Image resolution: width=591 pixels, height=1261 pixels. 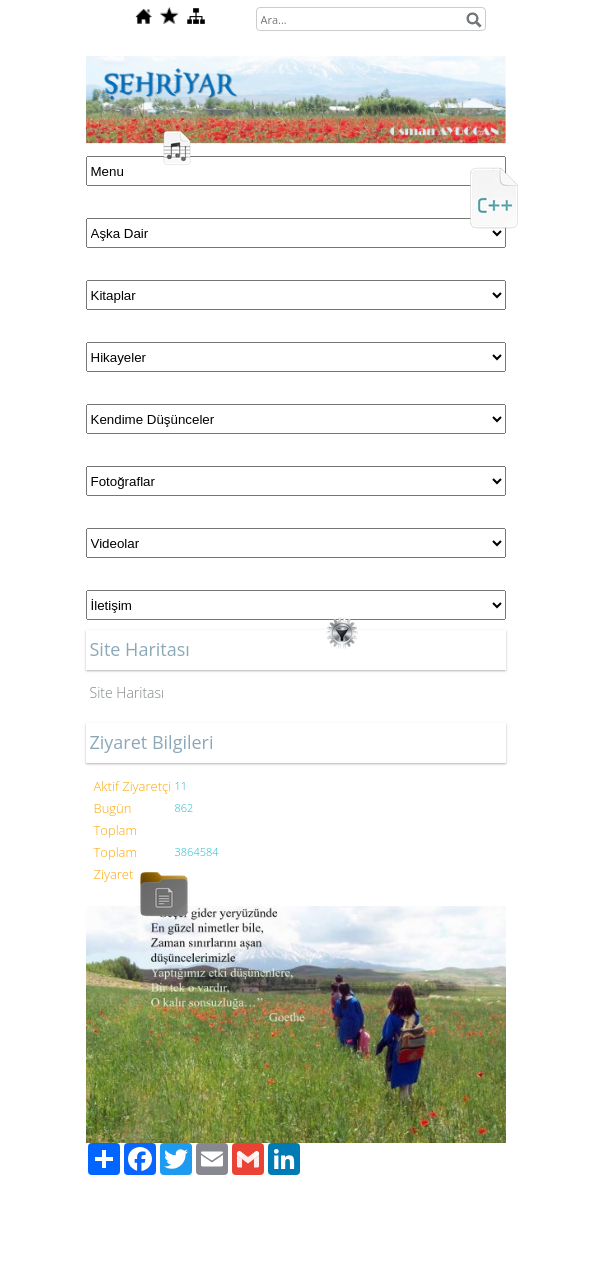 What do you see at coordinates (177, 148) in the screenshot?
I see `an audio melody file type` at bounding box center [177, 148].